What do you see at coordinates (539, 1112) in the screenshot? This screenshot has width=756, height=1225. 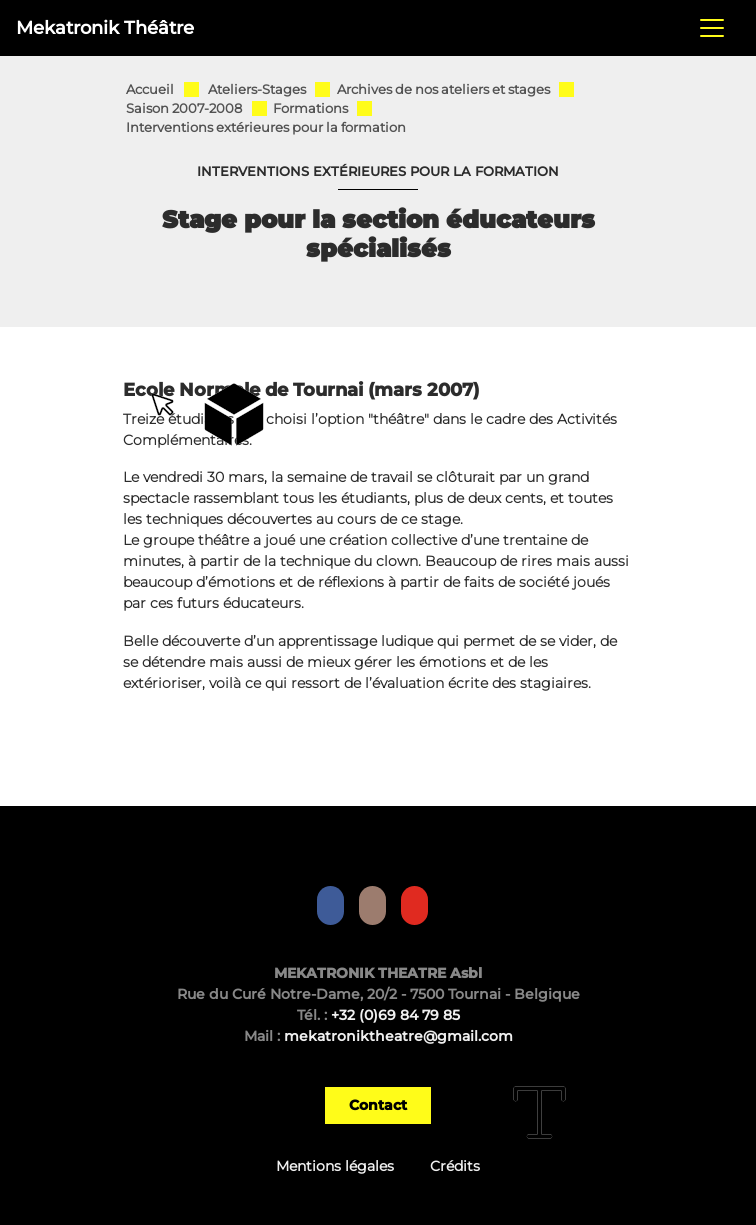 I see `format text or change typography settings` at bounding box center [539, 1112].